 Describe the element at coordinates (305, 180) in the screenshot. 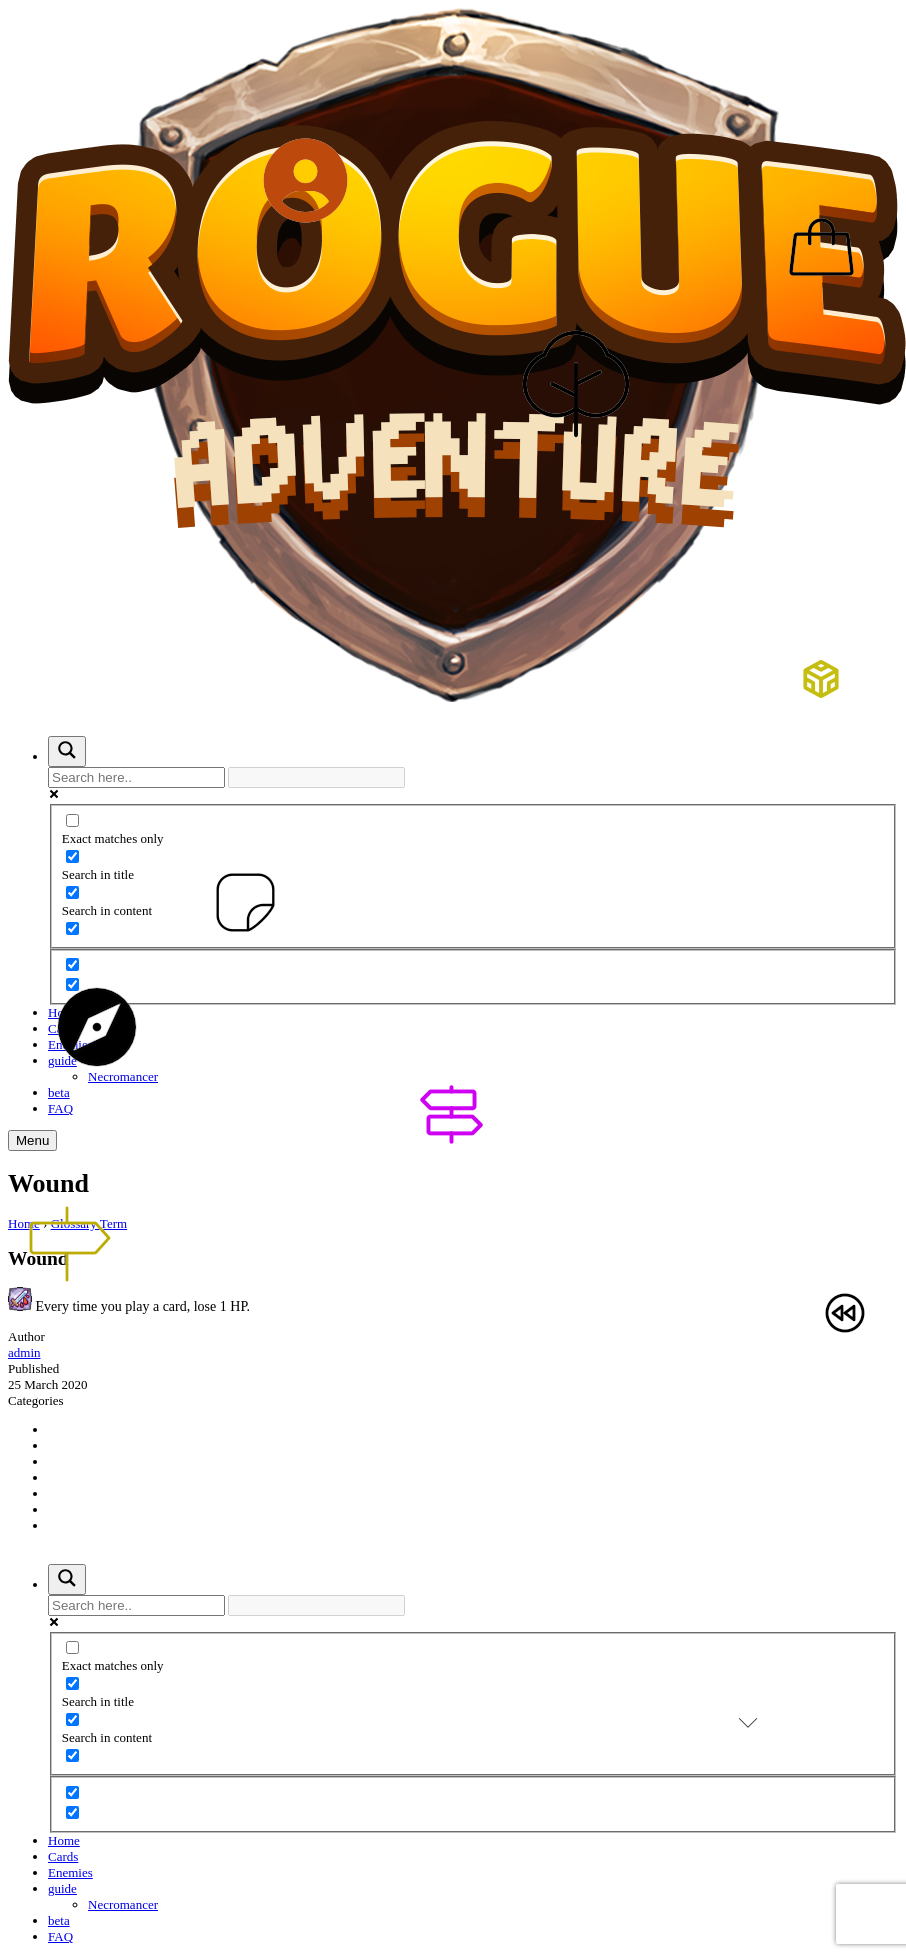

I see `view your profile` at that location.